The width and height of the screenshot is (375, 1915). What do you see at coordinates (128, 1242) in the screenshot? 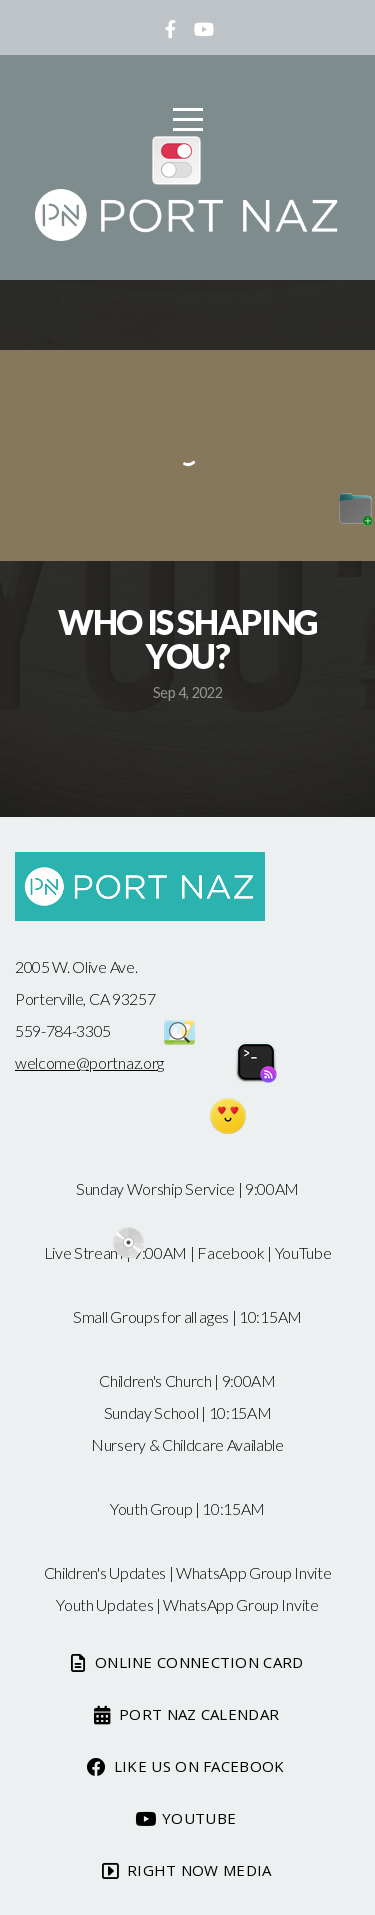
I see `unmount or eject a CD/DVD writer drive` at bounding box center [128, 1242].